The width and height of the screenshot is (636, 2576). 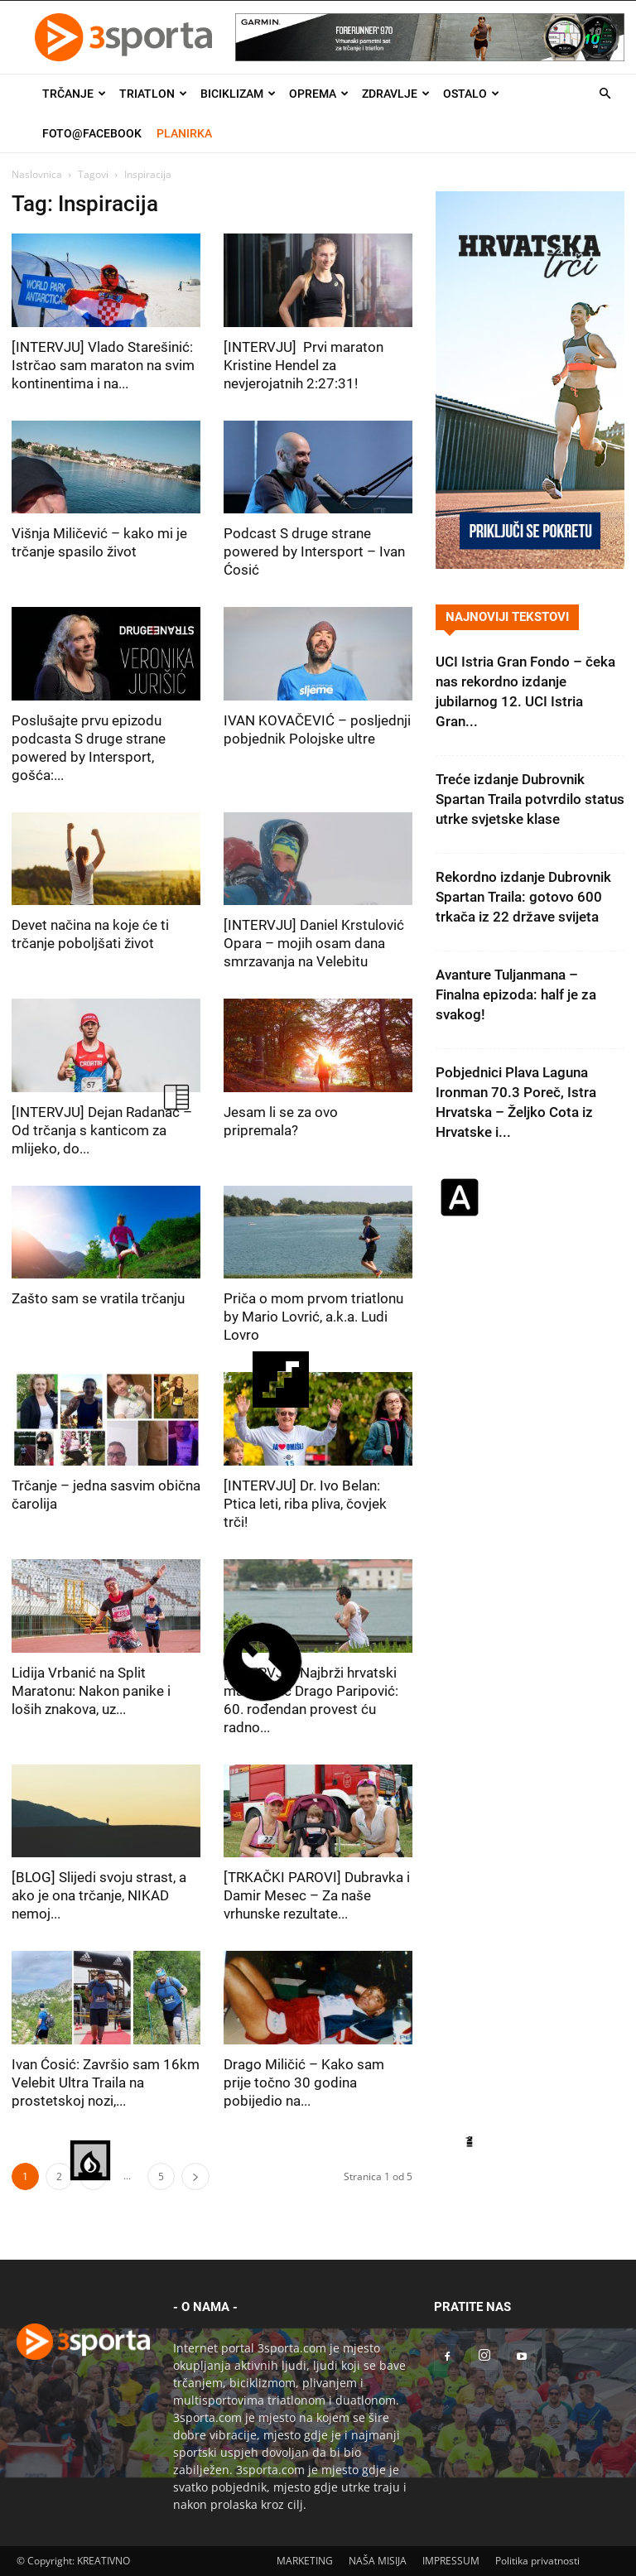 I want to click on access settings or configuration options, so click(x=263, y=1662).